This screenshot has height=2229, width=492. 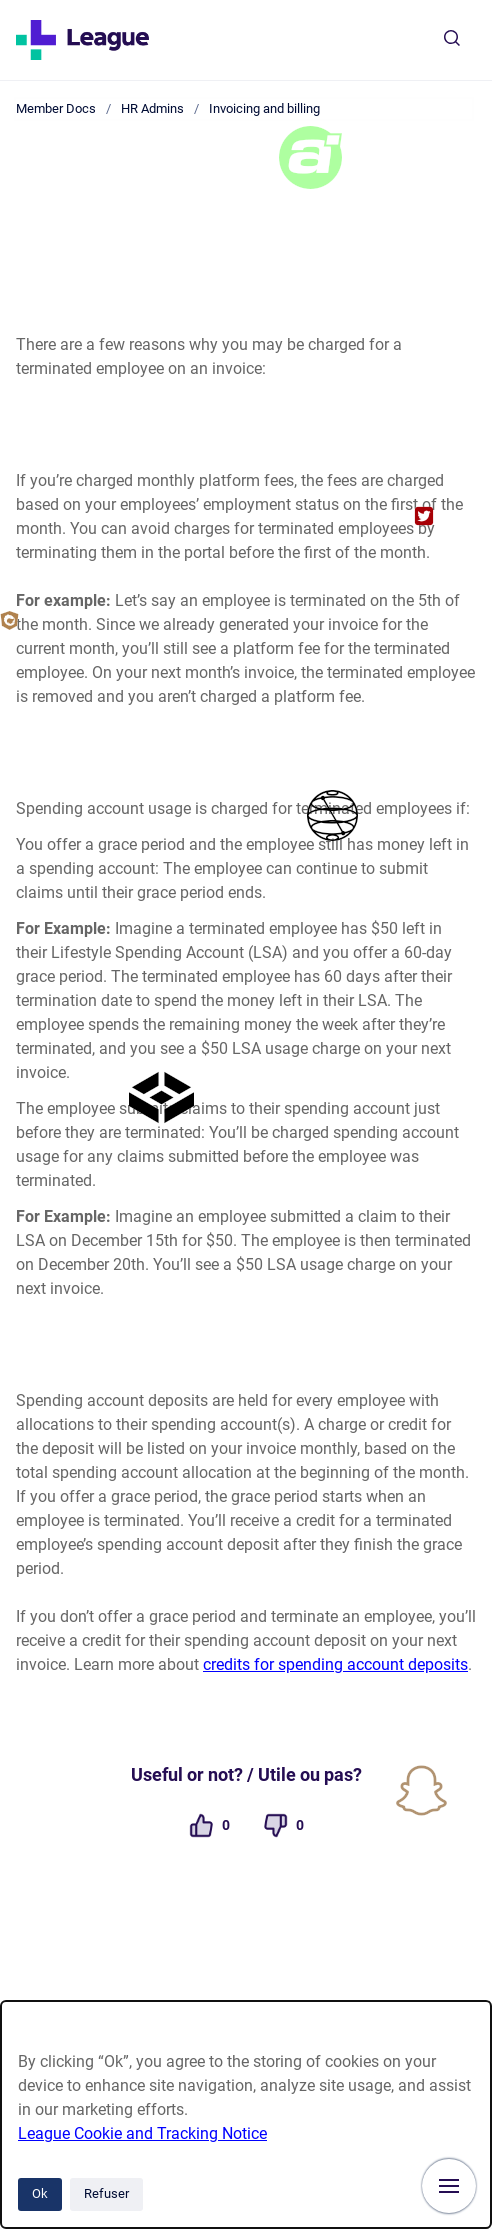 What do you see at coordinates (310, 157) in the screenshot?
I see `anime.js library logo` at bounding box center [310, 157].